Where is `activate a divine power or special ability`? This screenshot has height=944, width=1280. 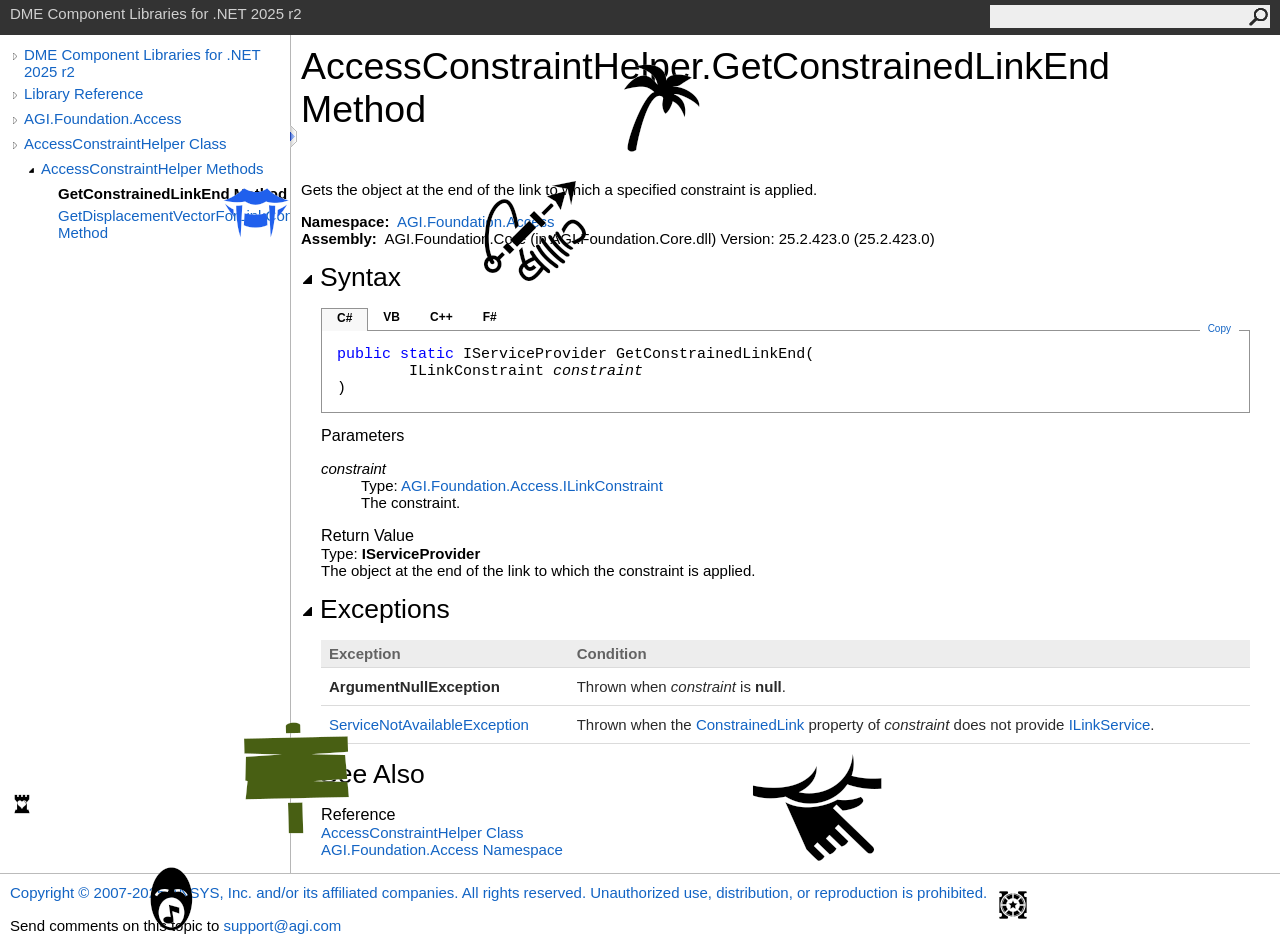 activate a divine power or special ability is located at coordinates (817, 817).